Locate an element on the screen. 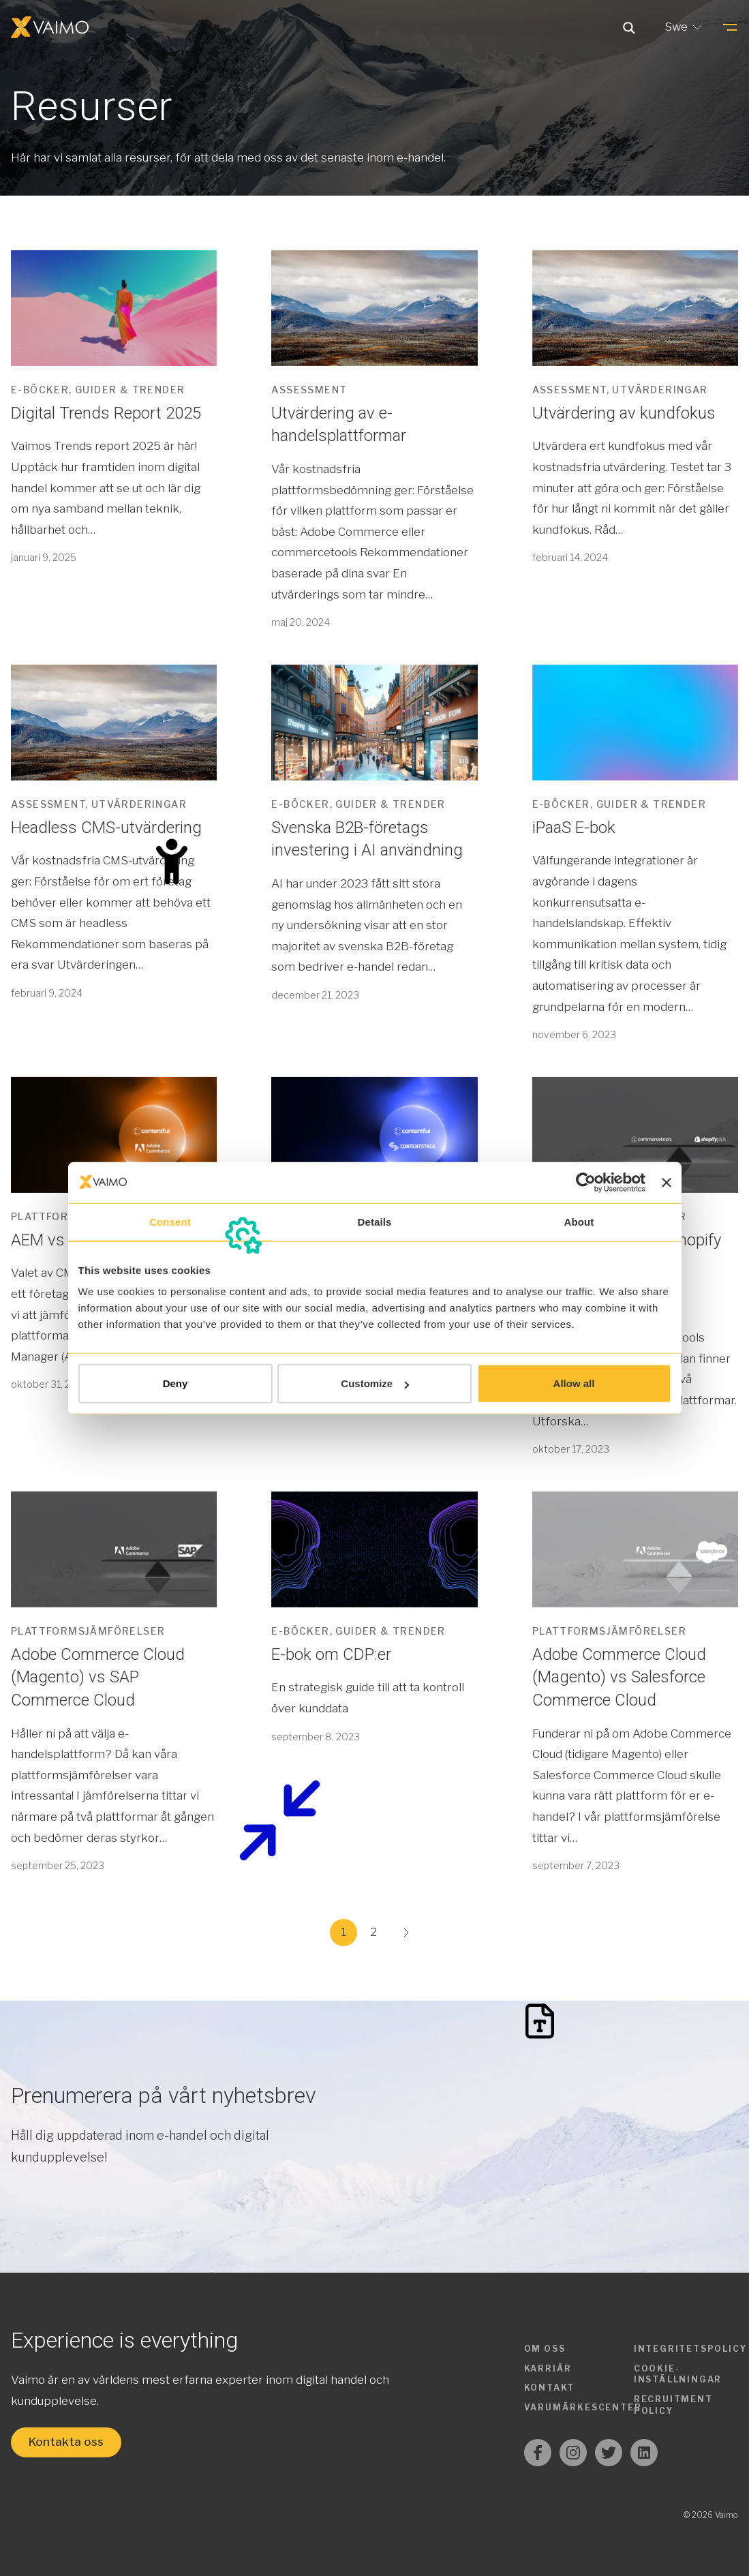  access favorite or starred settings is located at coordinates (243, 1234).